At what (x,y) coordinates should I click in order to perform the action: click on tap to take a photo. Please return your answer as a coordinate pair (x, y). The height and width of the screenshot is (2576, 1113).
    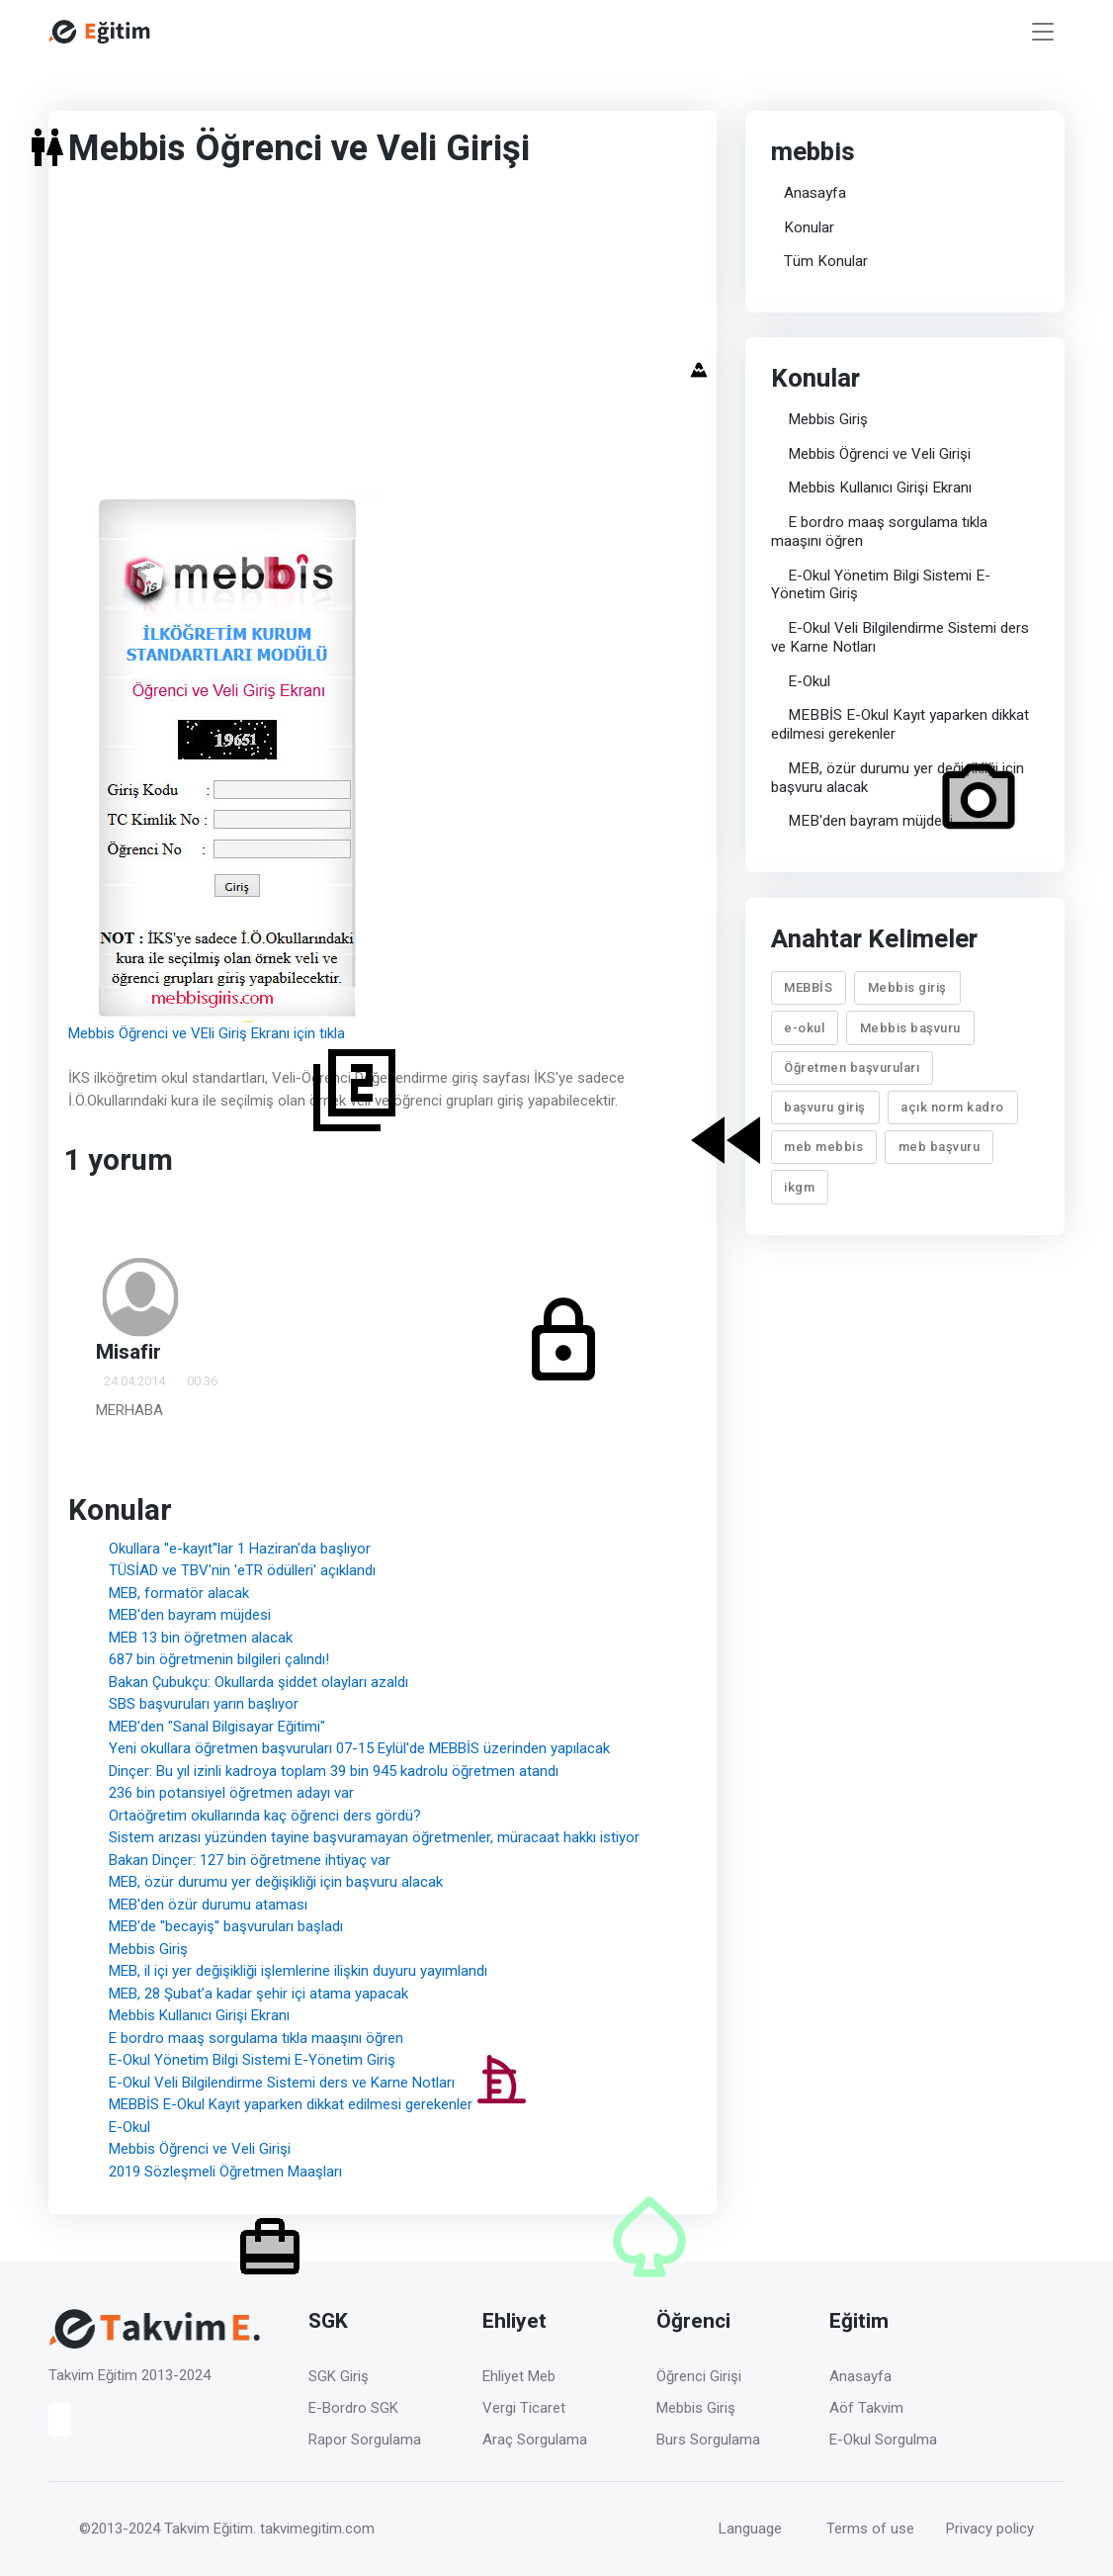
    Looking at the image, I should click on (979, 800).